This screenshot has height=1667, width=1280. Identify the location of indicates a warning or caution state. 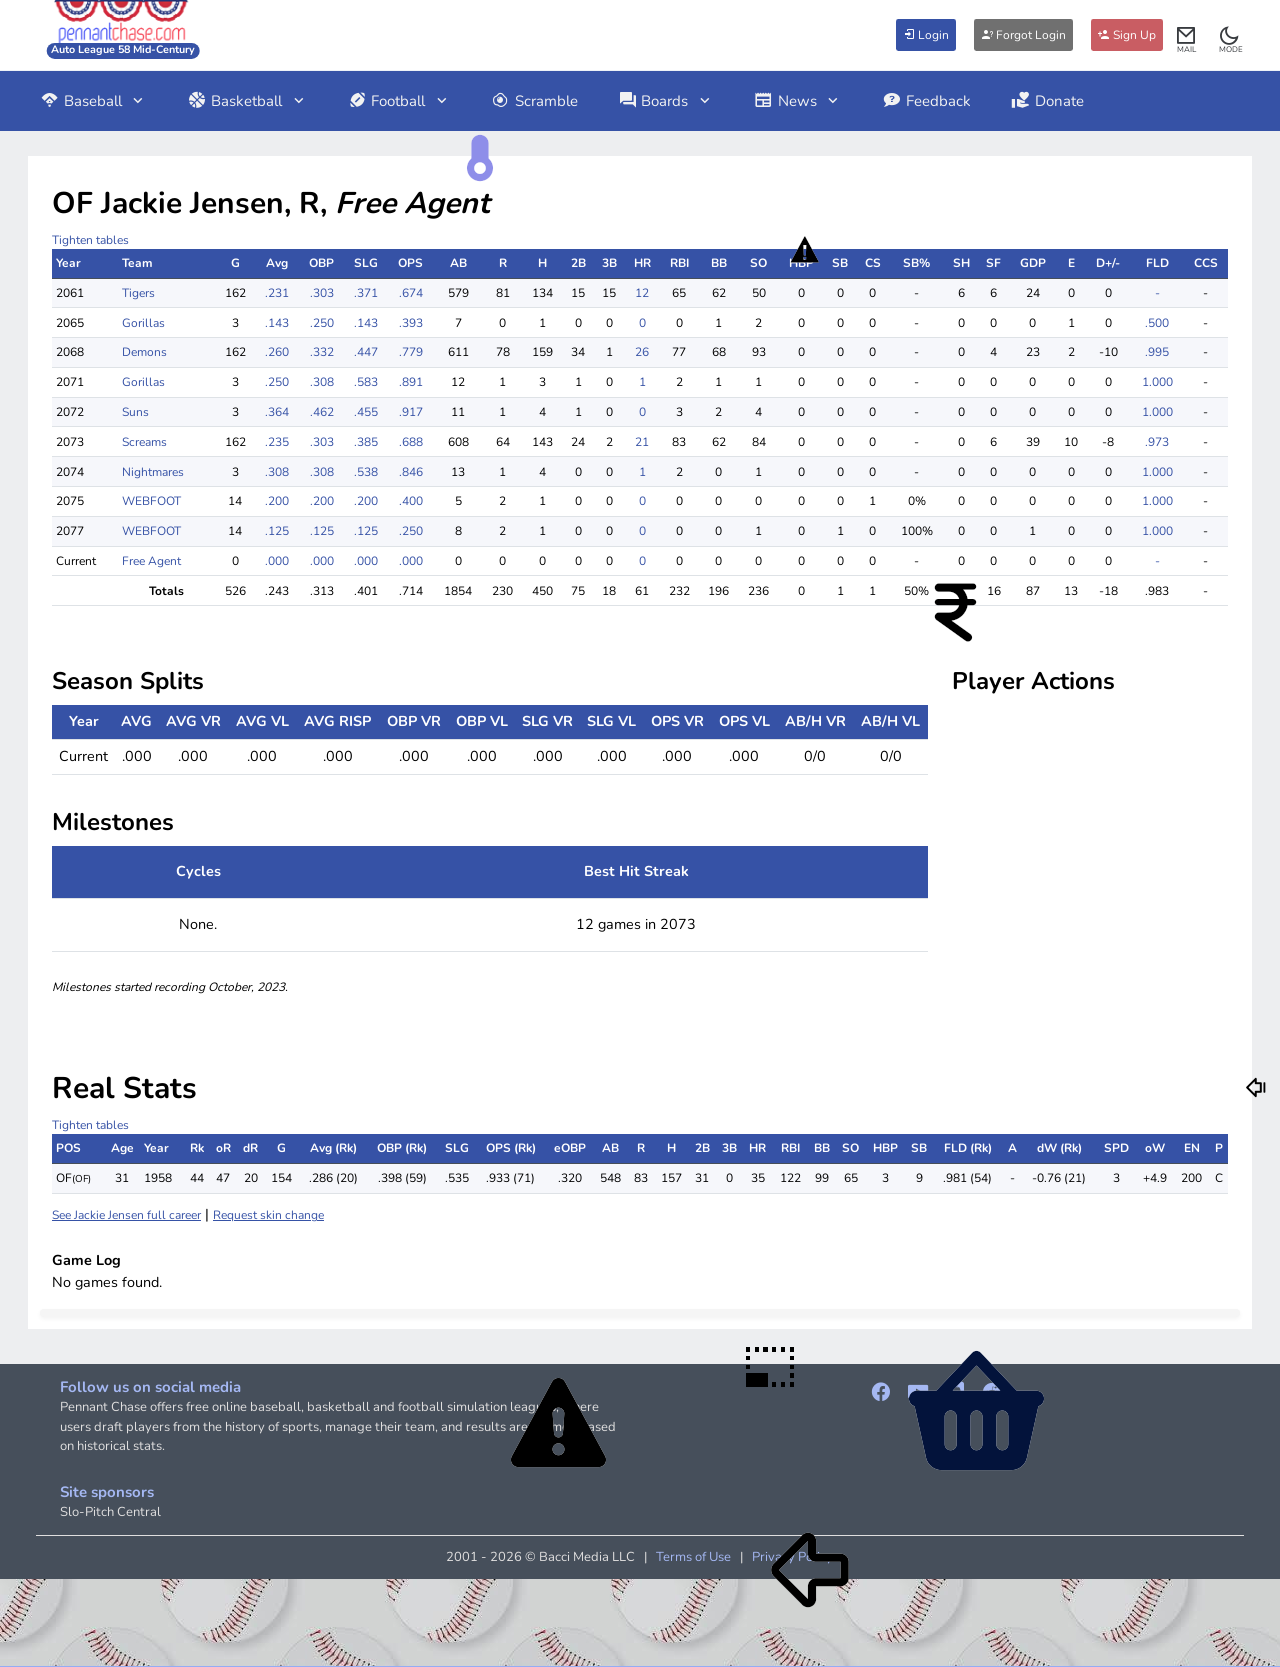
(558, 1425).